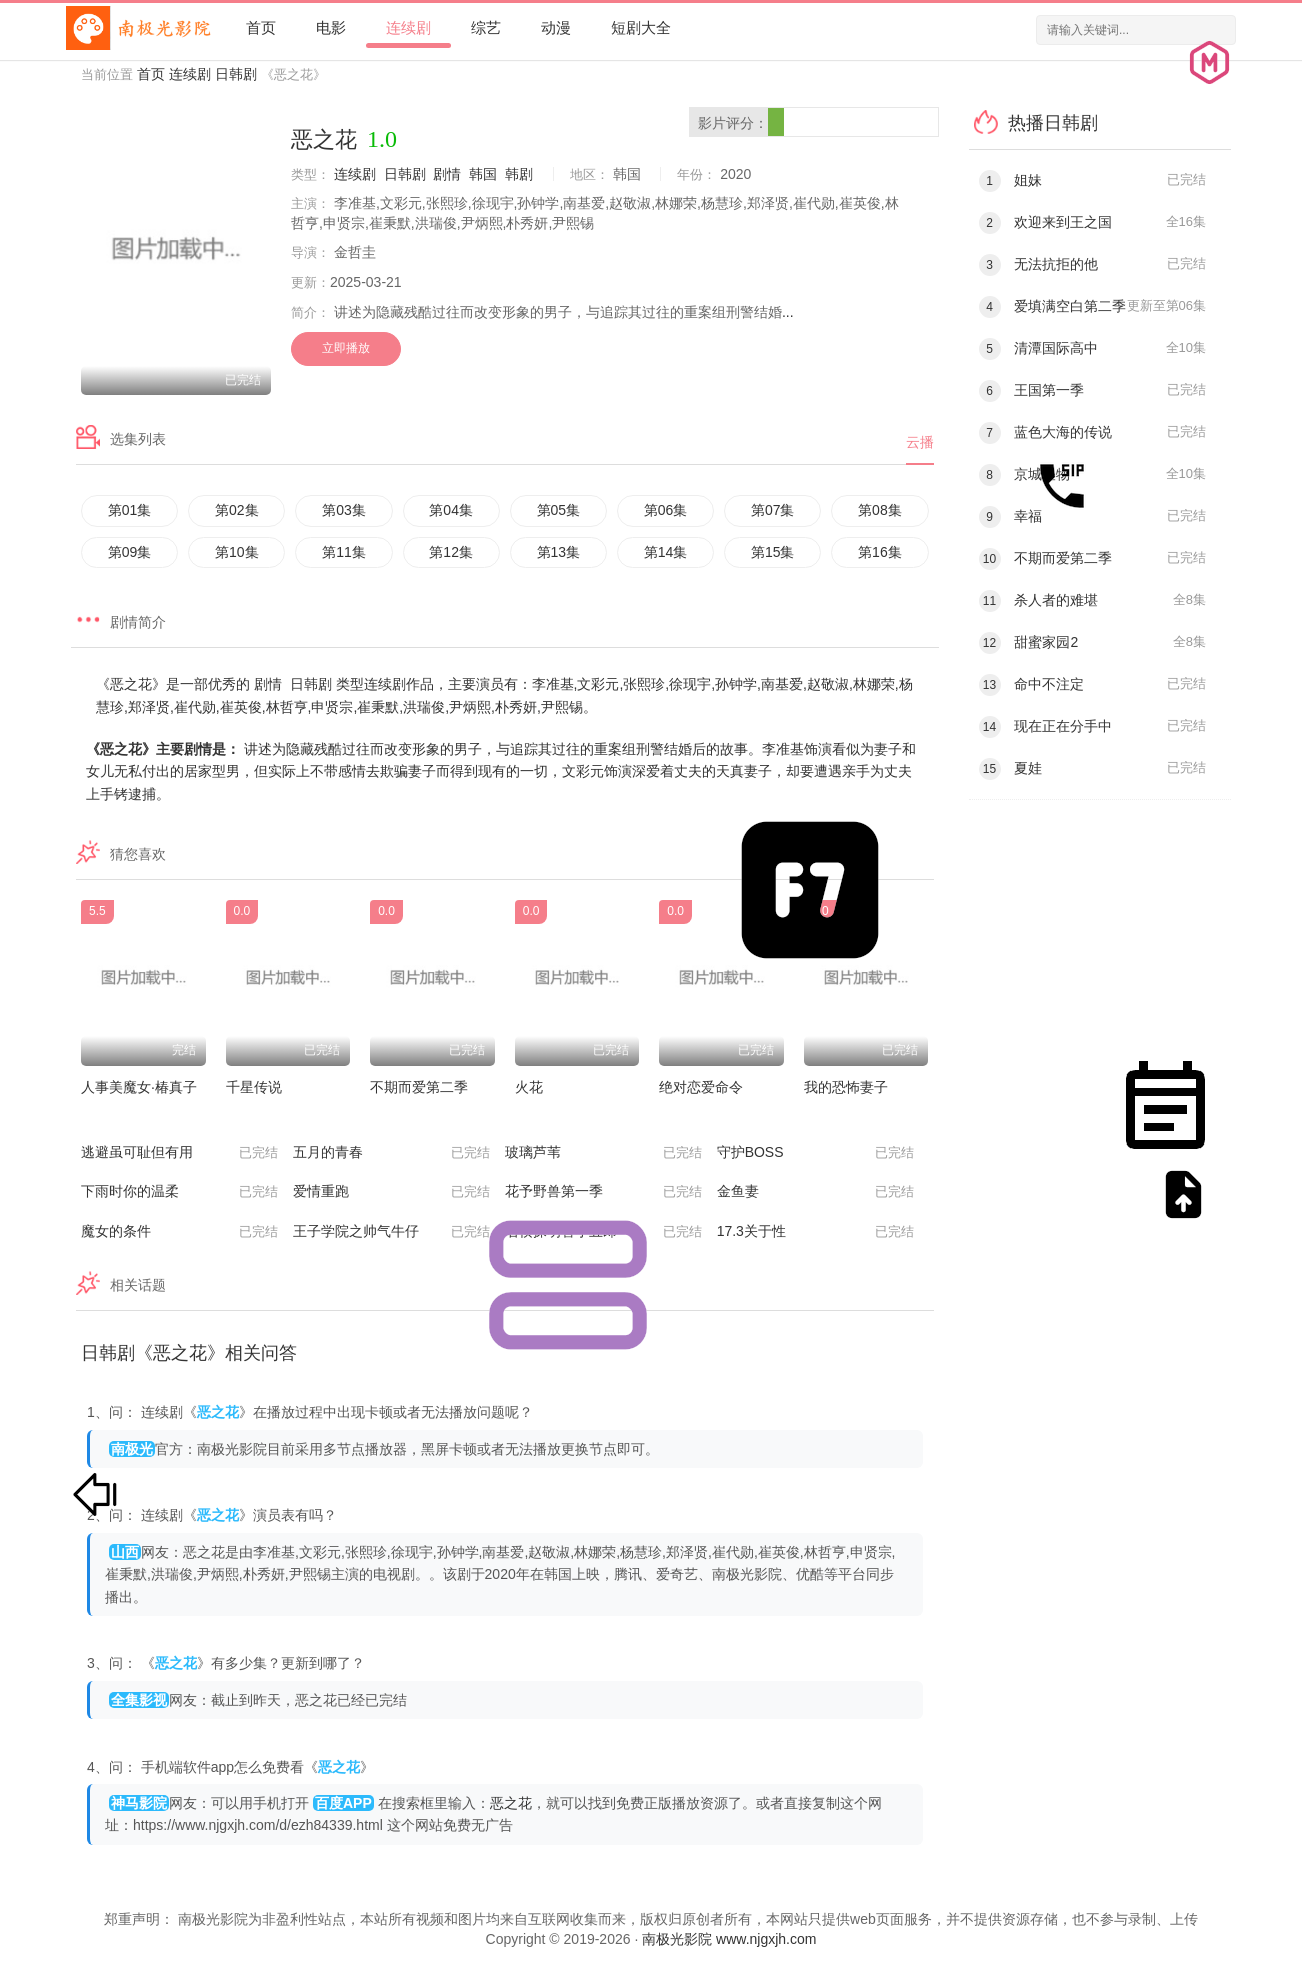 This screenshot has width=1302, height=1969. Describe the element at coordinates (1209, 62) in the screenshot. I see `indicates a module or component in a system` at that location.